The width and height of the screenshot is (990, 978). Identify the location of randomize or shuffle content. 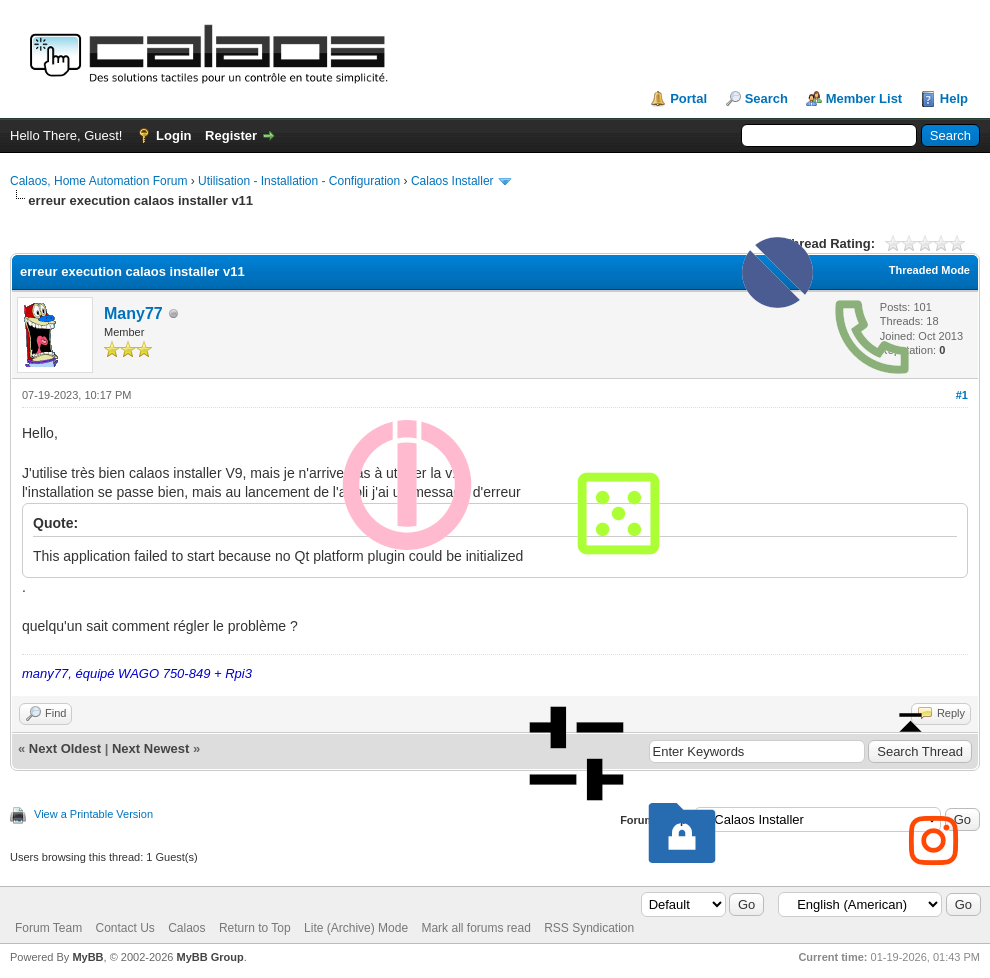
(618, 513).